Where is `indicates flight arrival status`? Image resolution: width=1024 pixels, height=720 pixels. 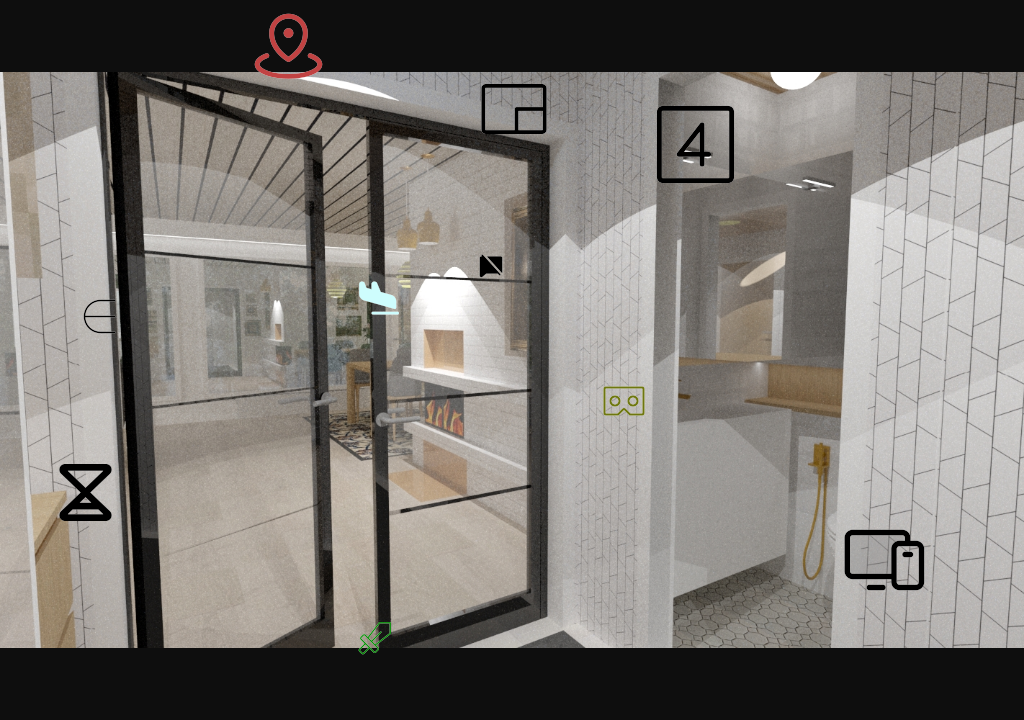
indicates flight arrival status is located at coordinates (377, 298).